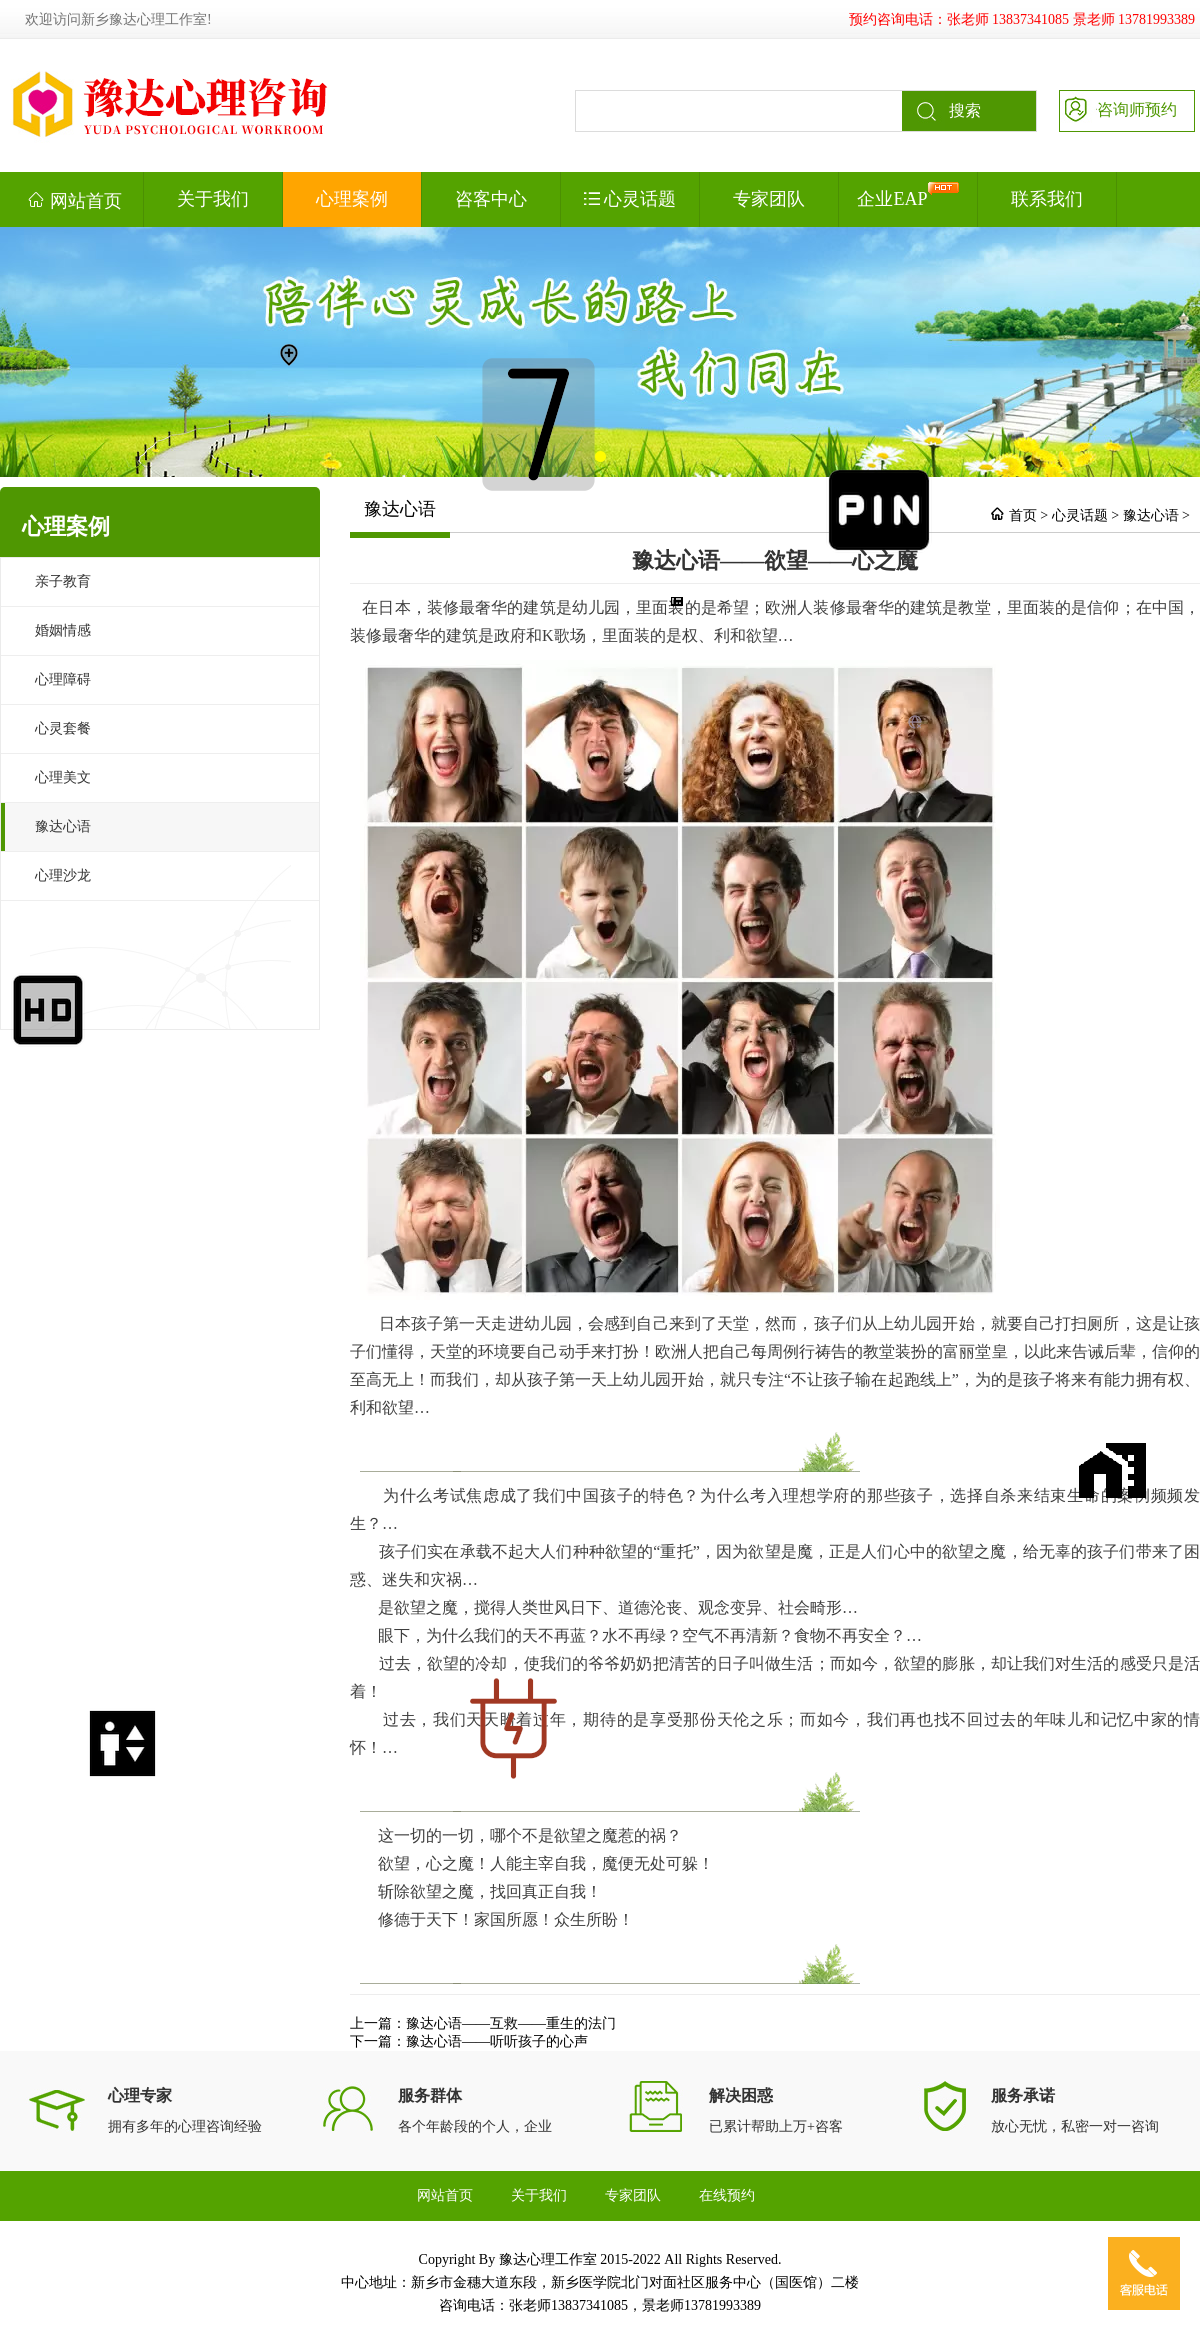 Image resolution: width=1200 pixels, height=2351 pixels. What do you see at coordinates (538, 424) in the screenshot?
I see `indicates item number seven in a list or sequence` at bounding box center [538, 424].